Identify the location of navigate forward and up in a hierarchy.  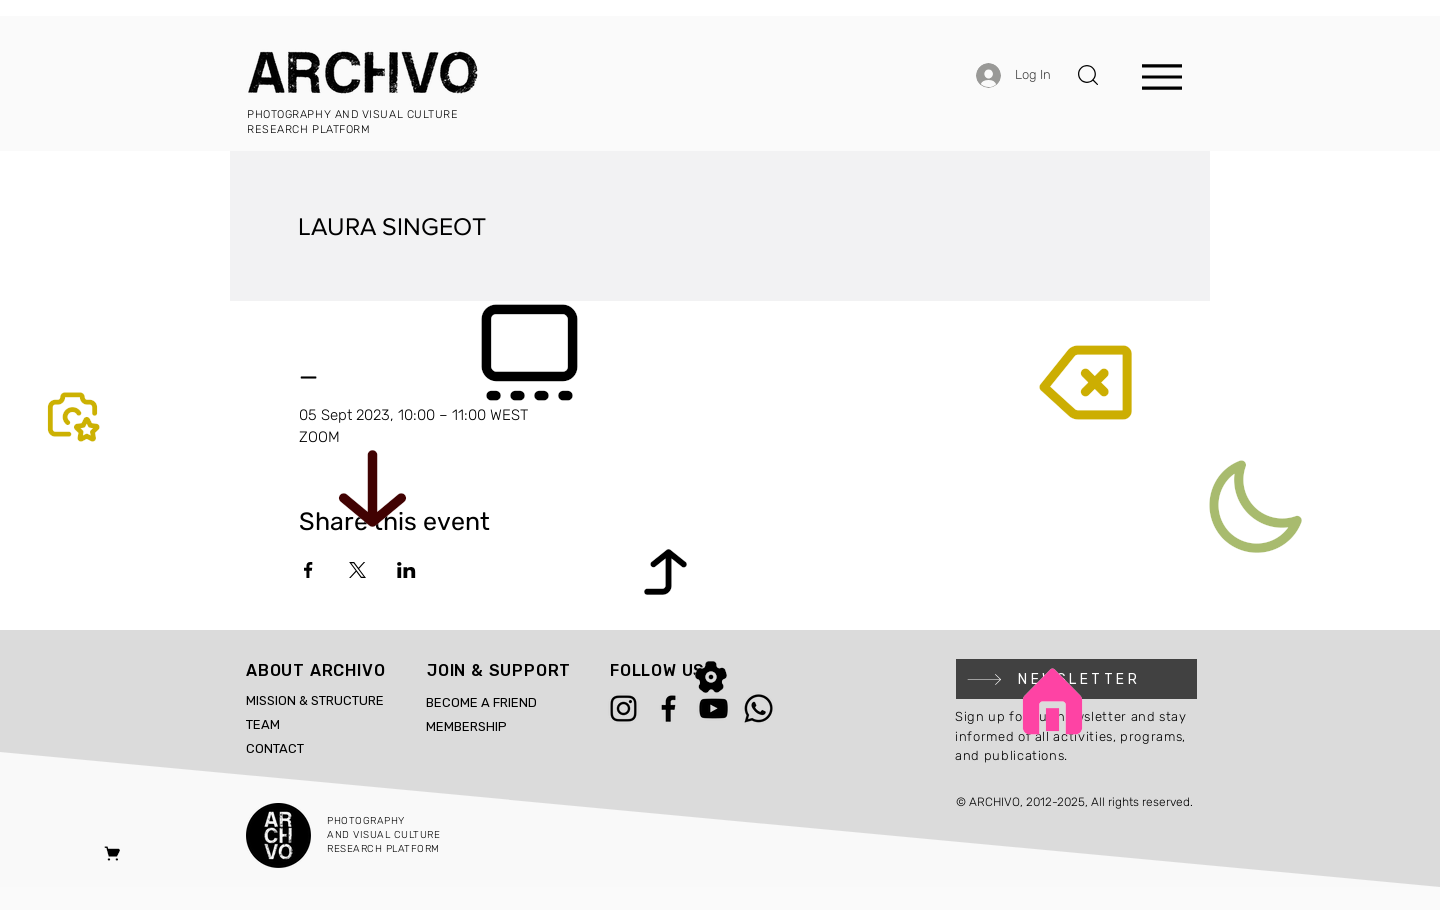
(665, 573).